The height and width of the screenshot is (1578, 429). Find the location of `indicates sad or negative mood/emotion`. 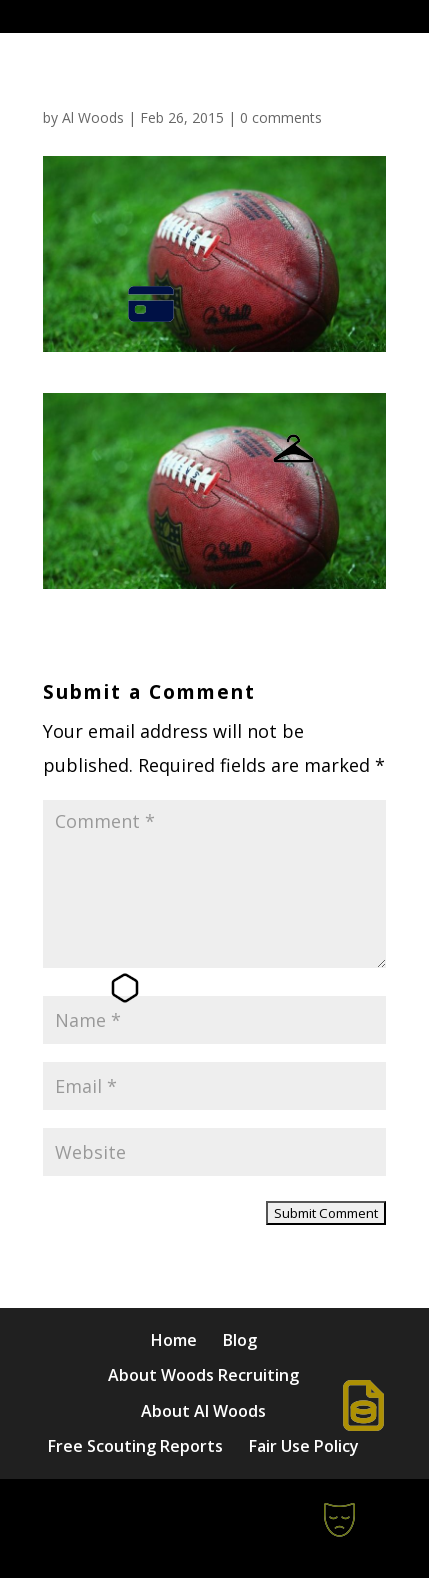

indicates sad or negative mood/emotion is located at coordinates (339, 1518).